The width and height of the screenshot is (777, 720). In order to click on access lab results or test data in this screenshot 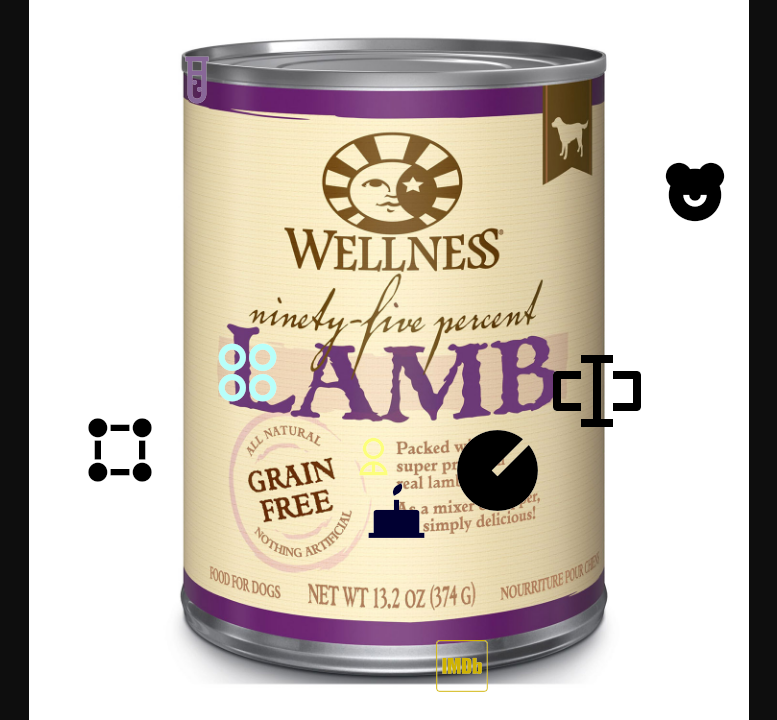, I will do `click(197, 80)`.